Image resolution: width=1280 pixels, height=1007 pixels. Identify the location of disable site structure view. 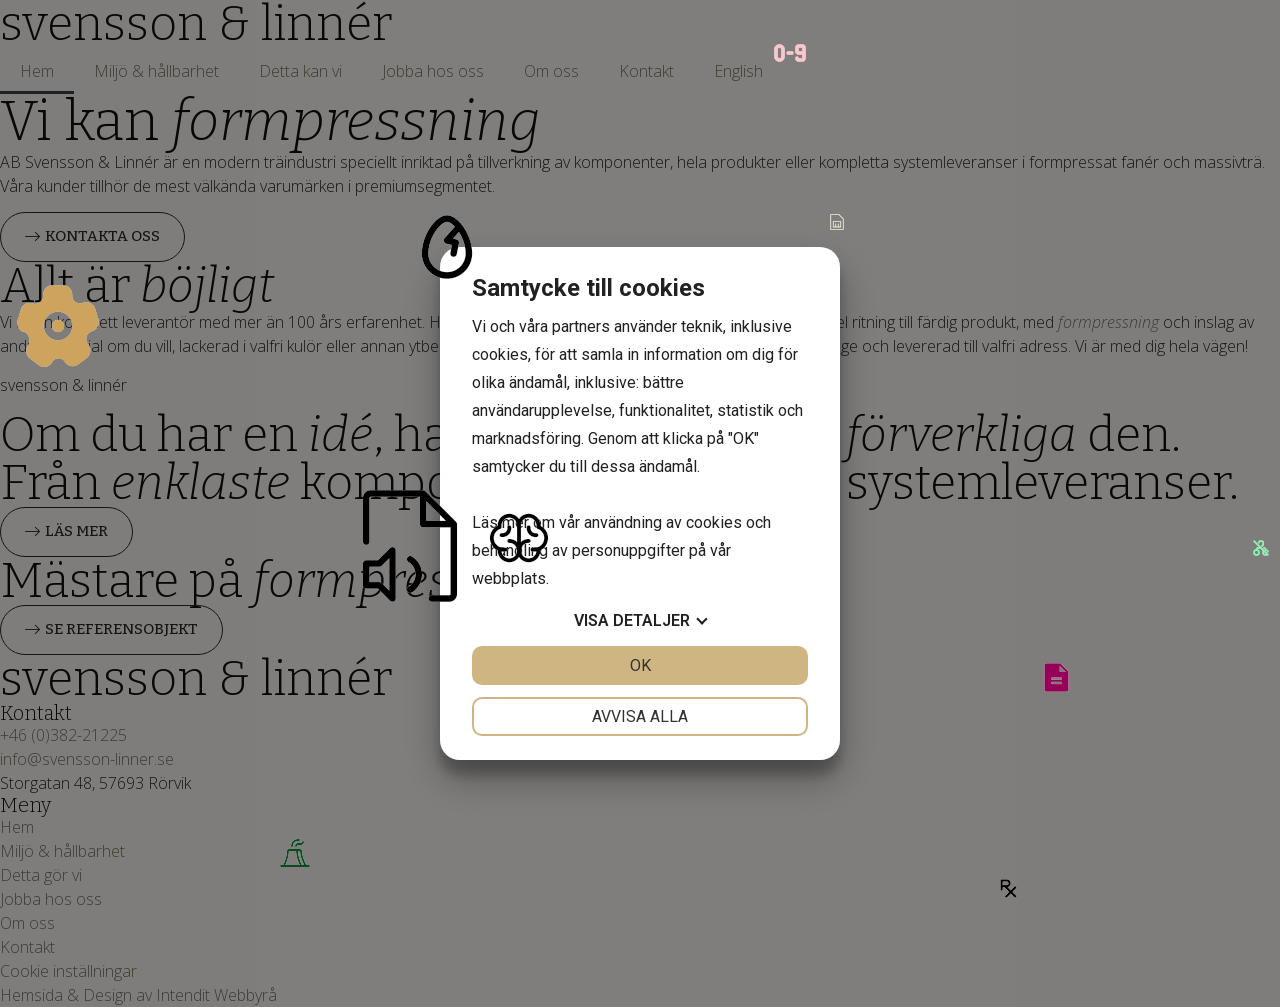
(1261, 548).